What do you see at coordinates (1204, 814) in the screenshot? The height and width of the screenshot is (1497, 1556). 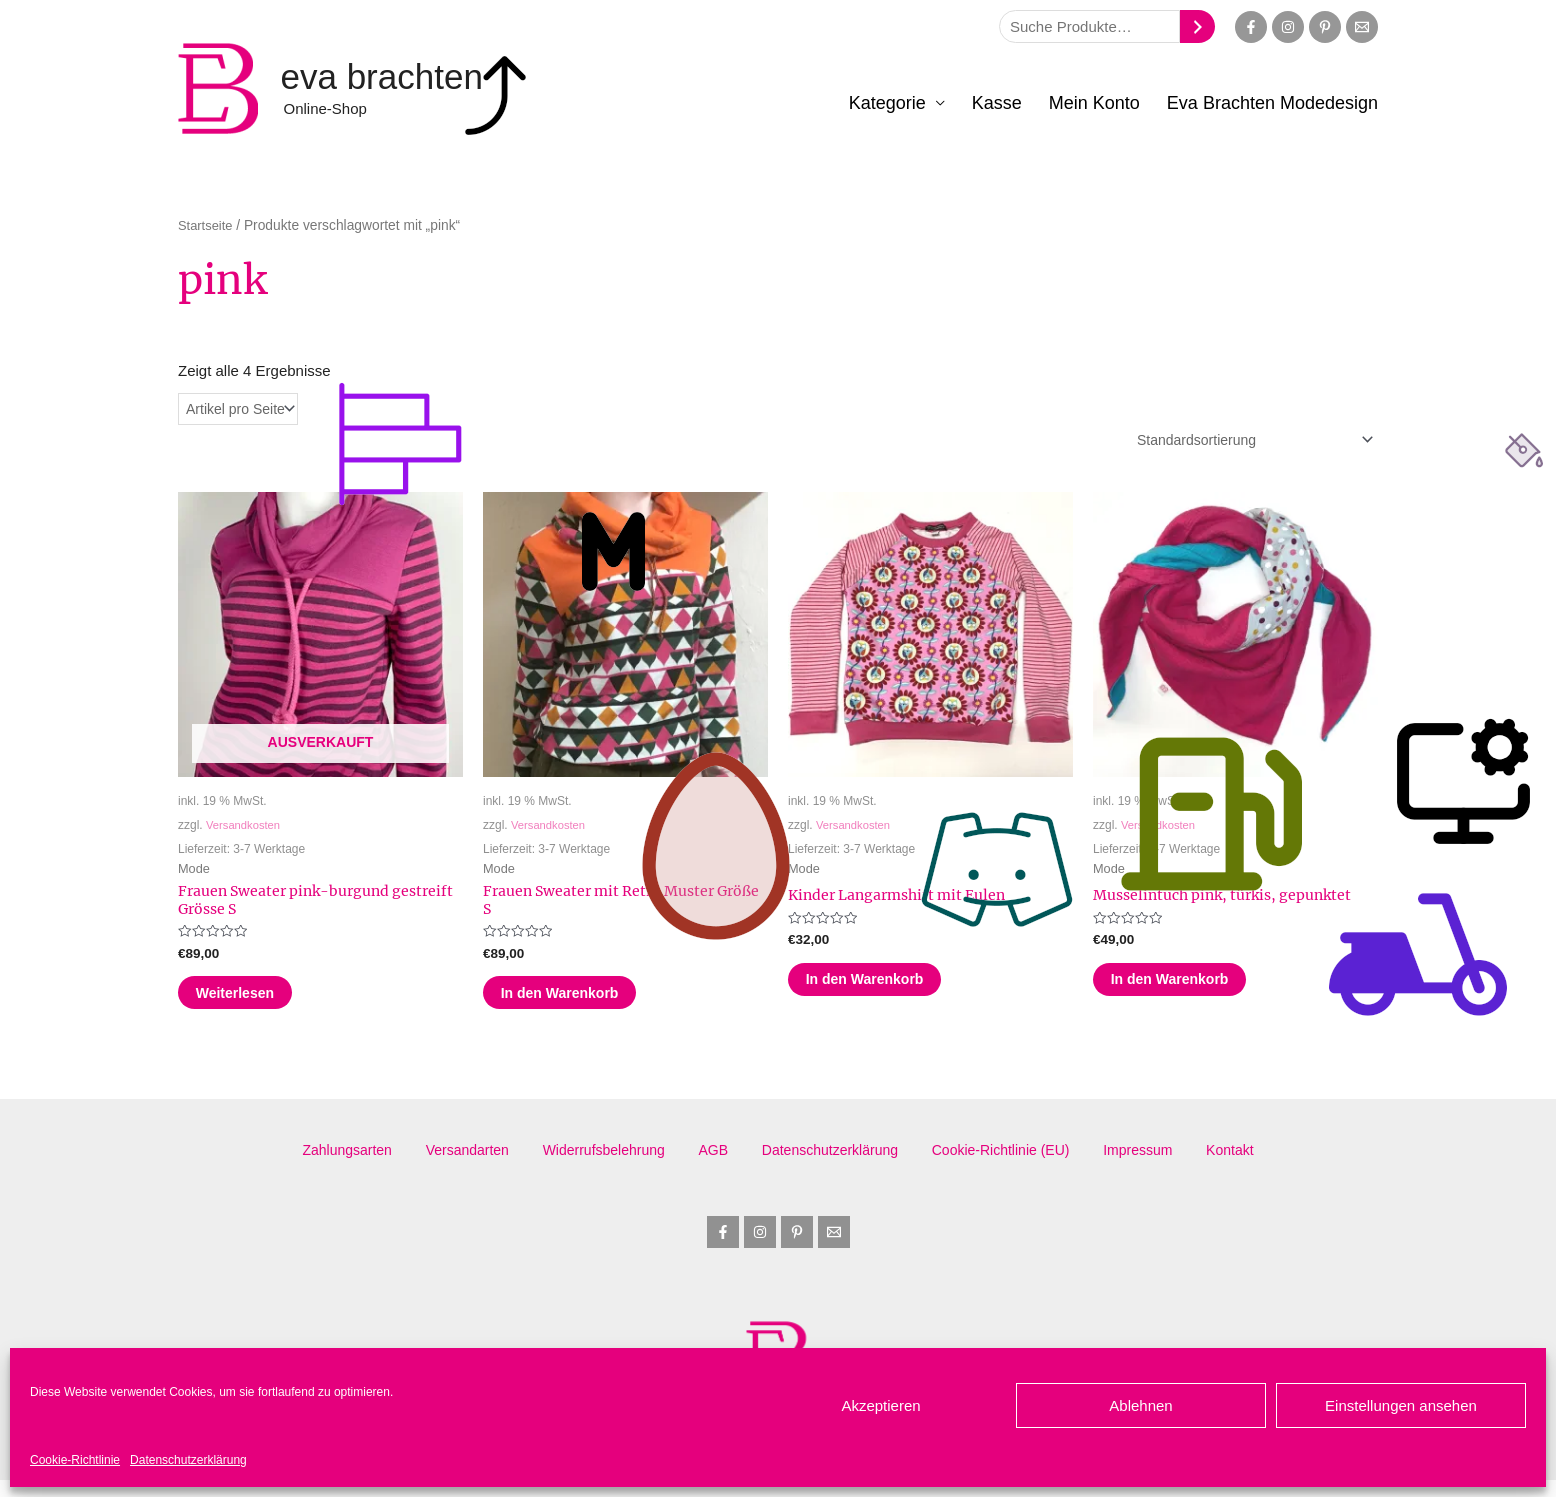 I see `find nearby gas stations` at bounding box center [1204, 814].